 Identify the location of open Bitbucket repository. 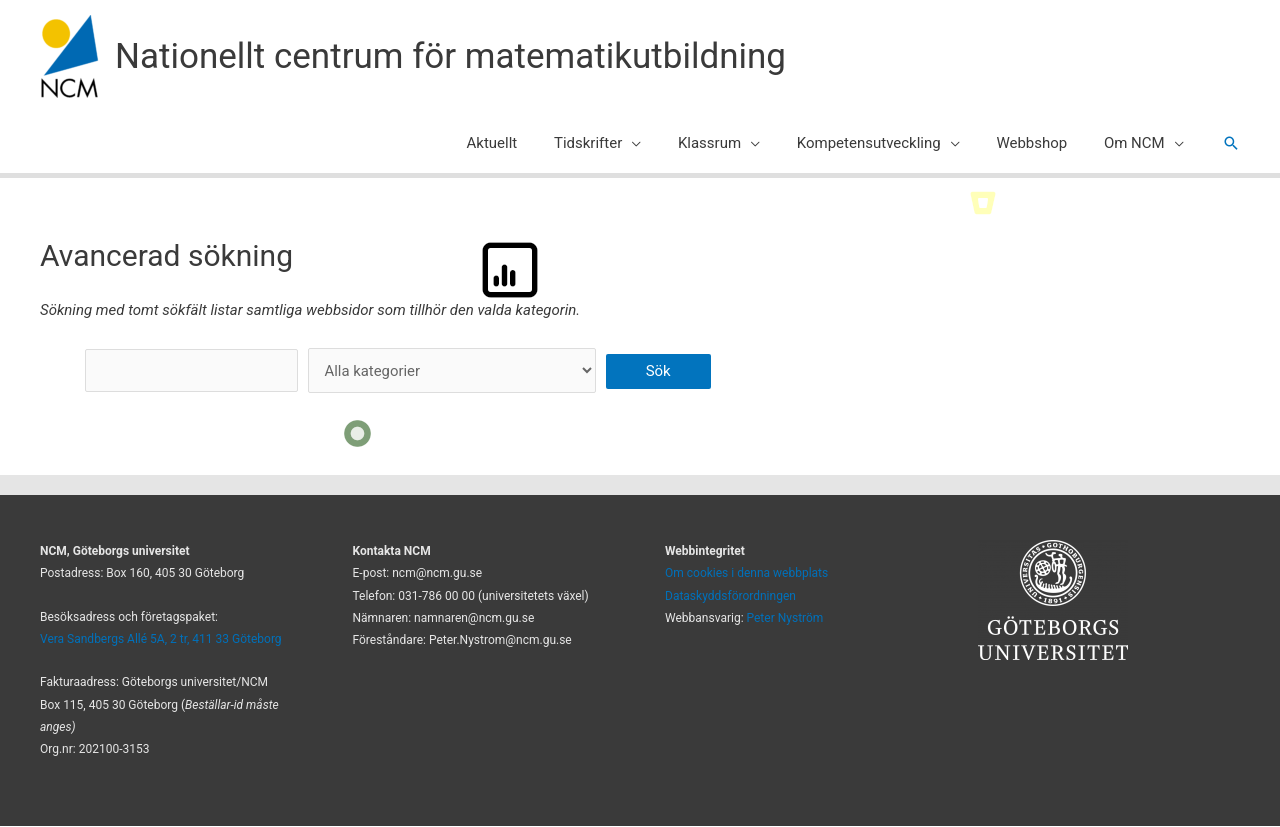
(983, 203).